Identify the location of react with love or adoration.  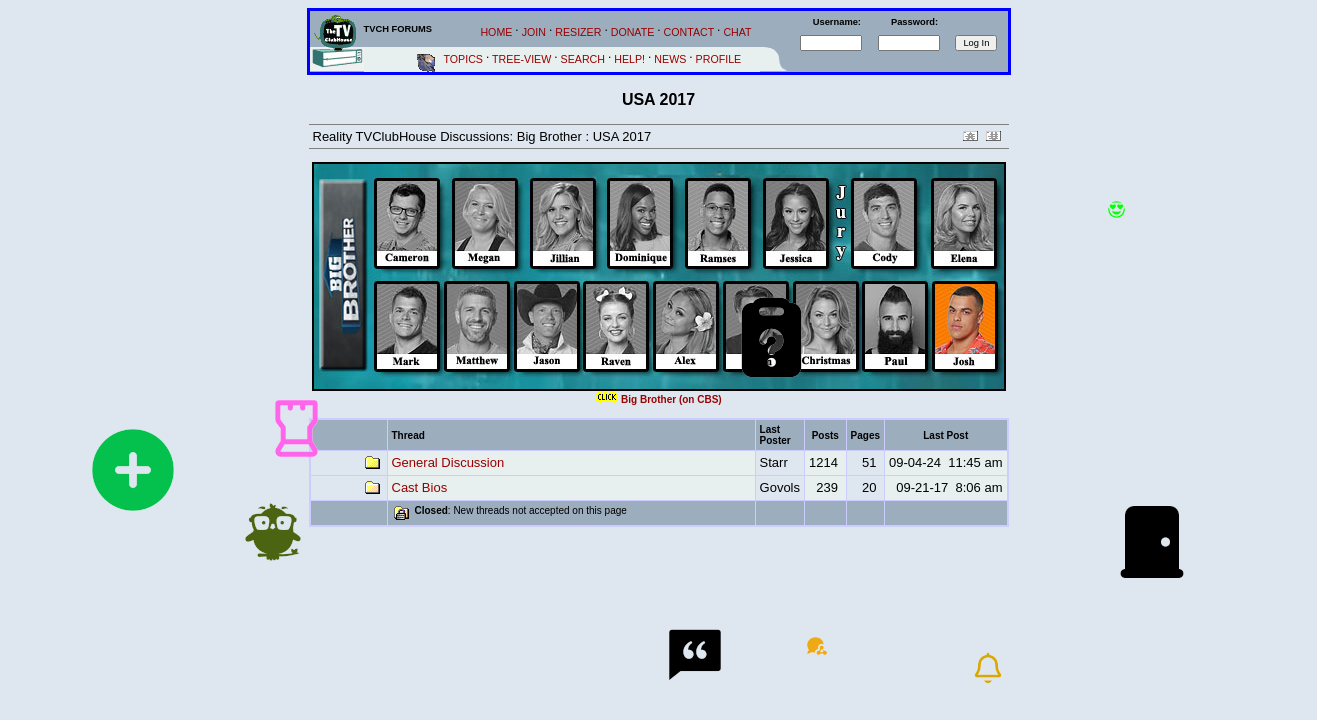
(1116, 209).